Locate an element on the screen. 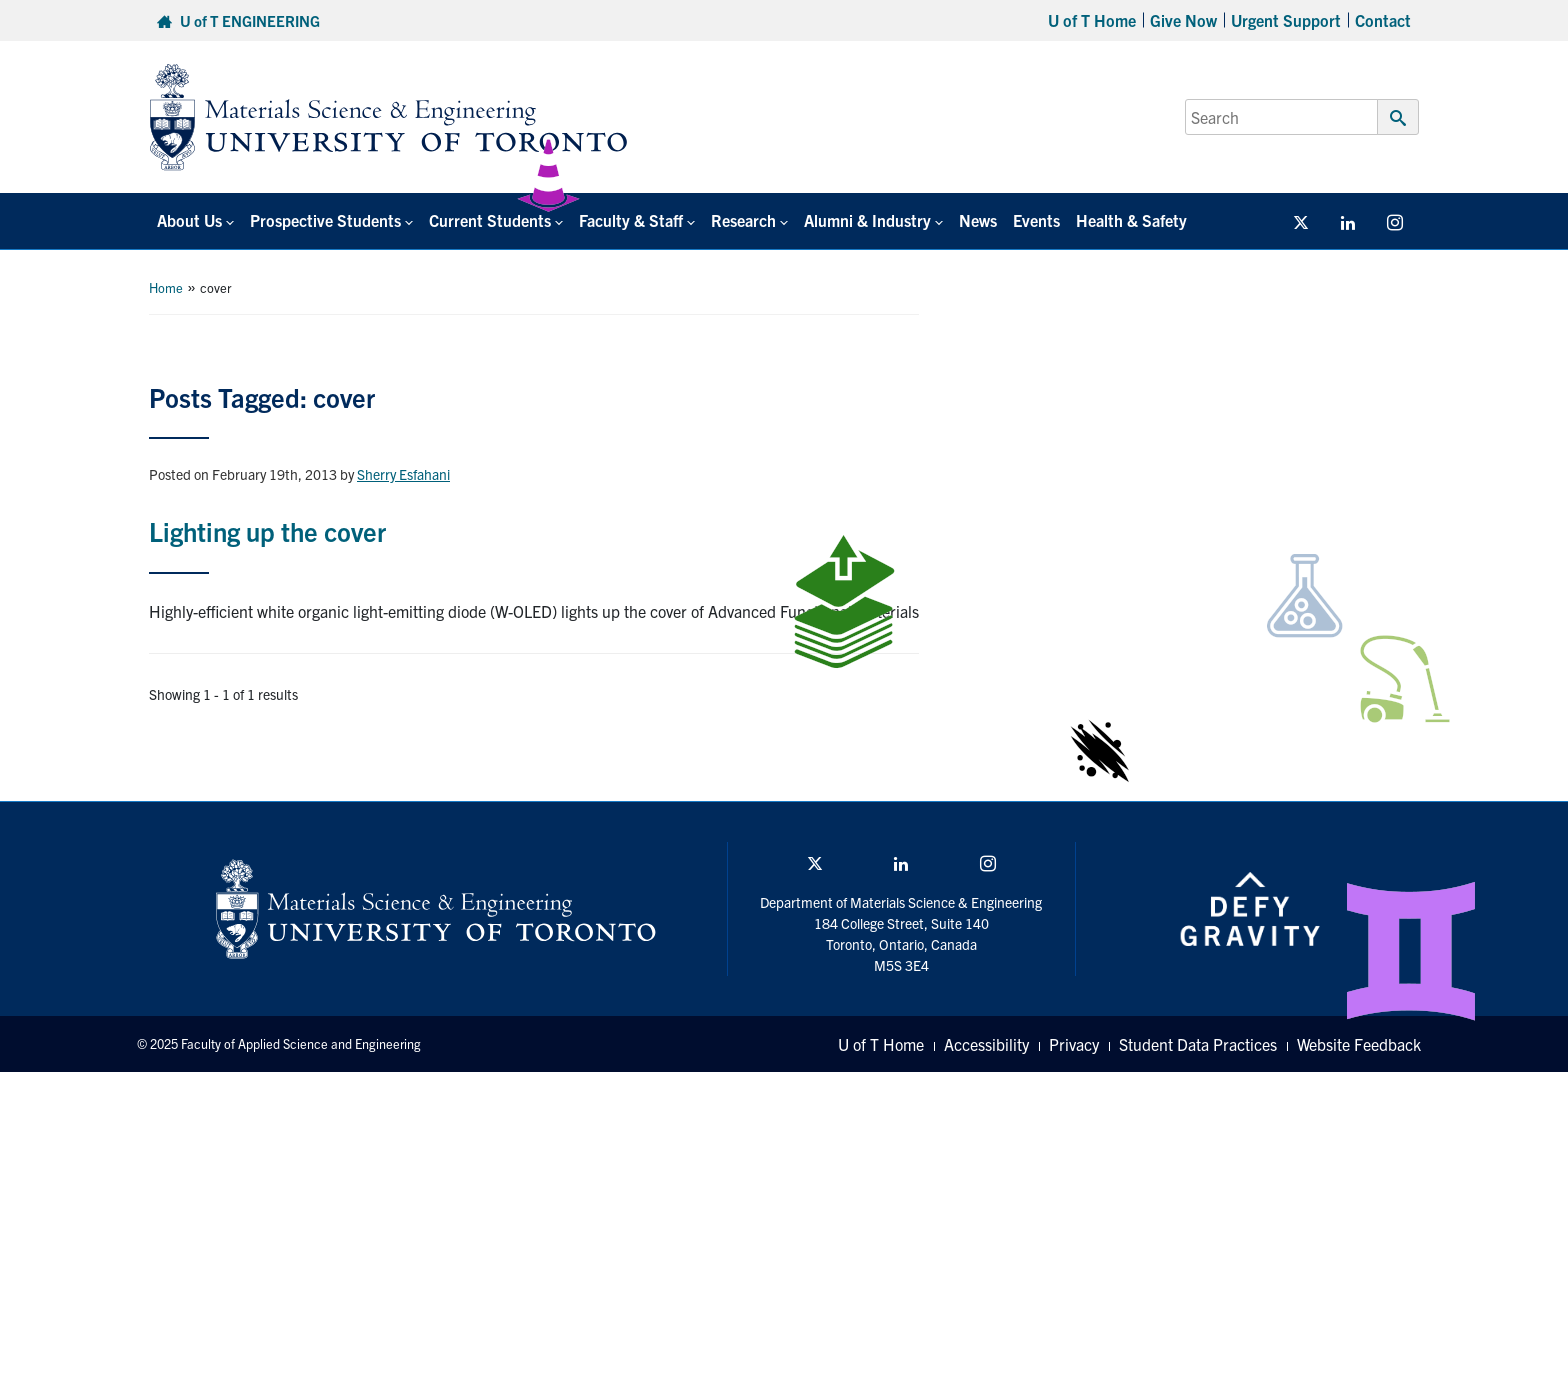 This screenshot has height=1380, width=1568. indicates an area under construction or maintenance is located at coordinates (548, 175).